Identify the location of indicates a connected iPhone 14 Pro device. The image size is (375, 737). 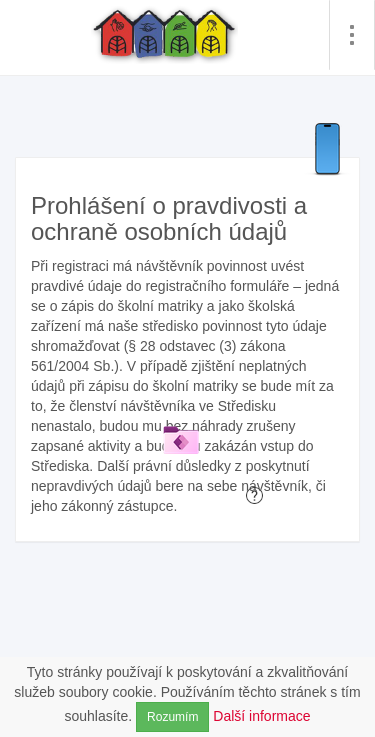
(327, 149).